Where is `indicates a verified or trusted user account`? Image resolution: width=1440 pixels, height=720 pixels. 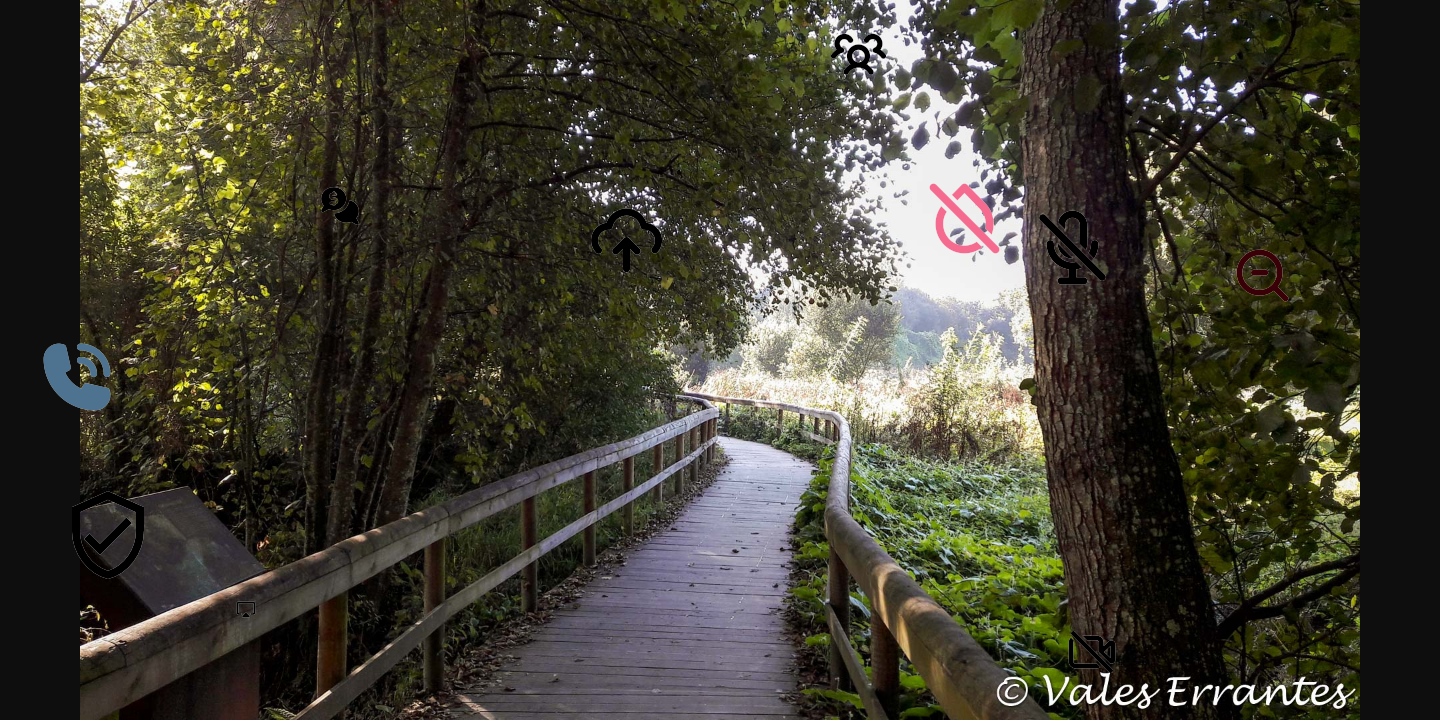 indicates a verified or trusted user account is located at coordinates (108, 535).